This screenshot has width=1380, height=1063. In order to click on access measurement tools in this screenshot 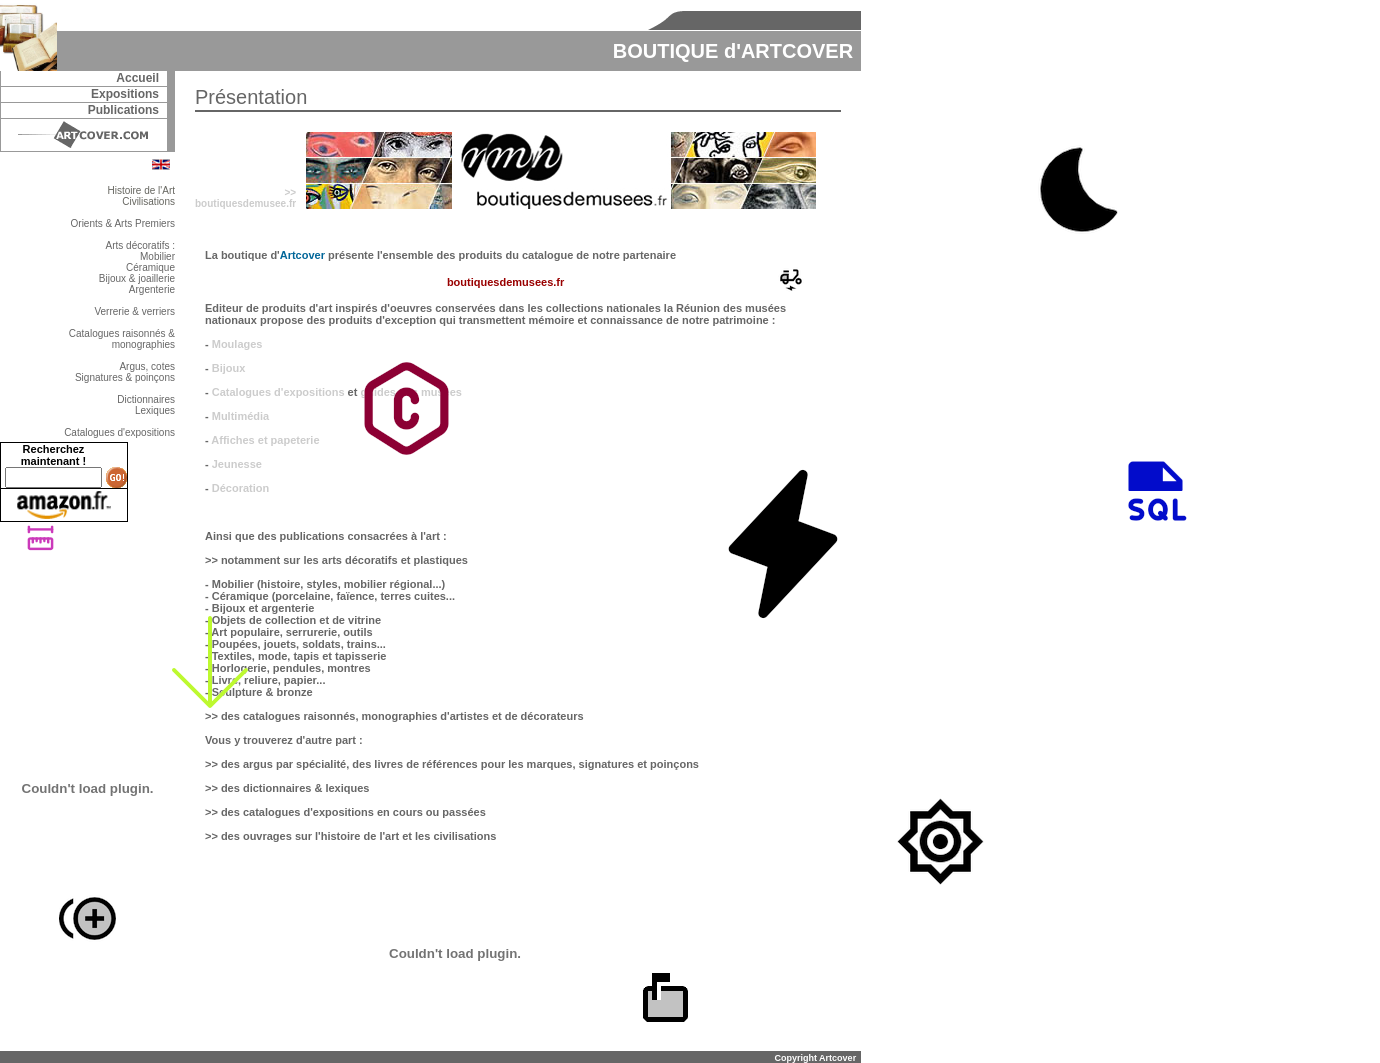, I will do `click(40, 538)`.